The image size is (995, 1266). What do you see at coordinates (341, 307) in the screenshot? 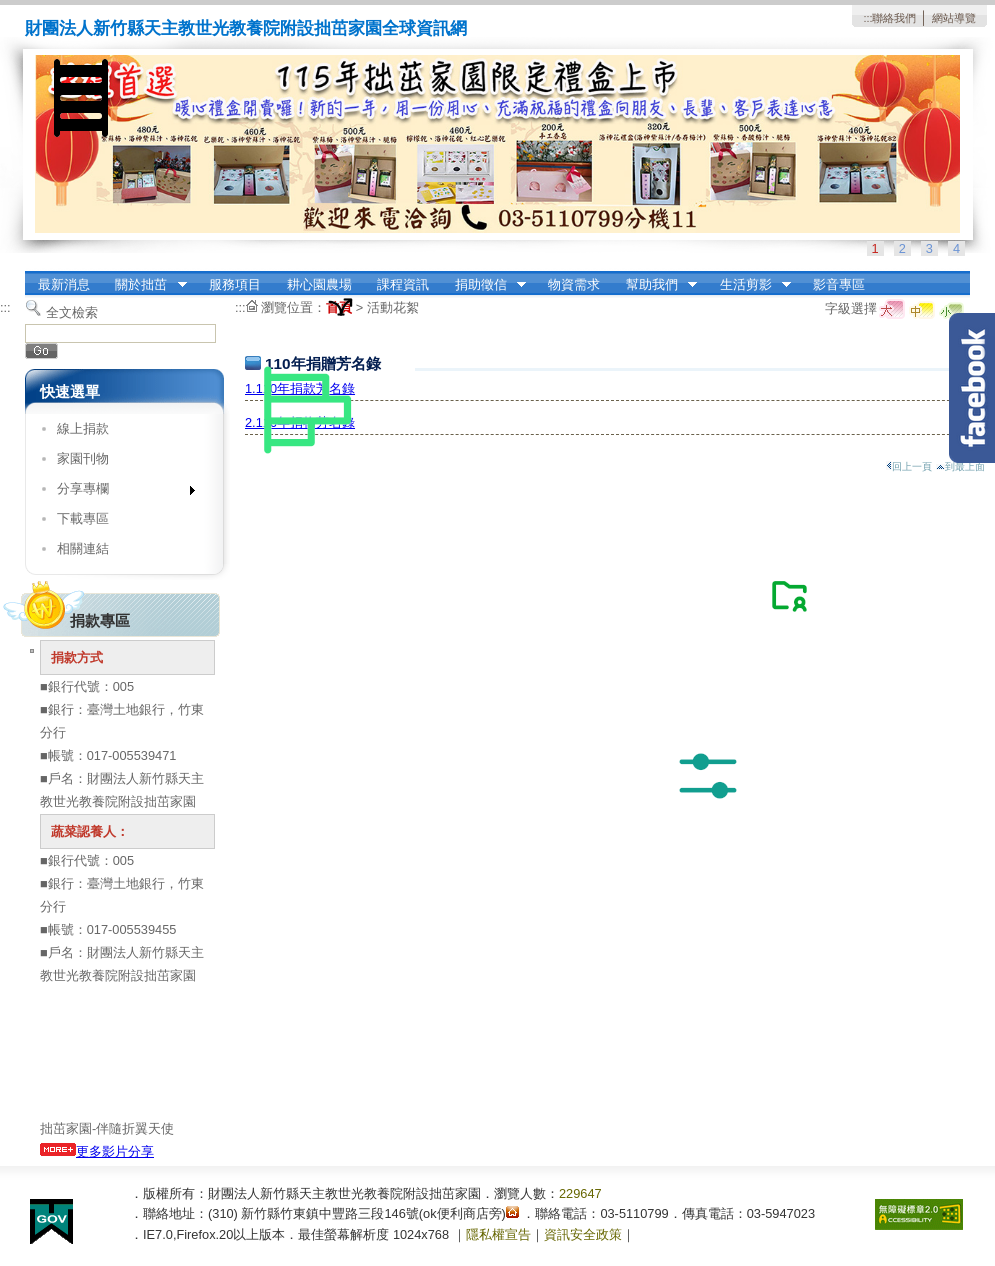
I see `redirect or reroute content` at bounding box center [341, 307].